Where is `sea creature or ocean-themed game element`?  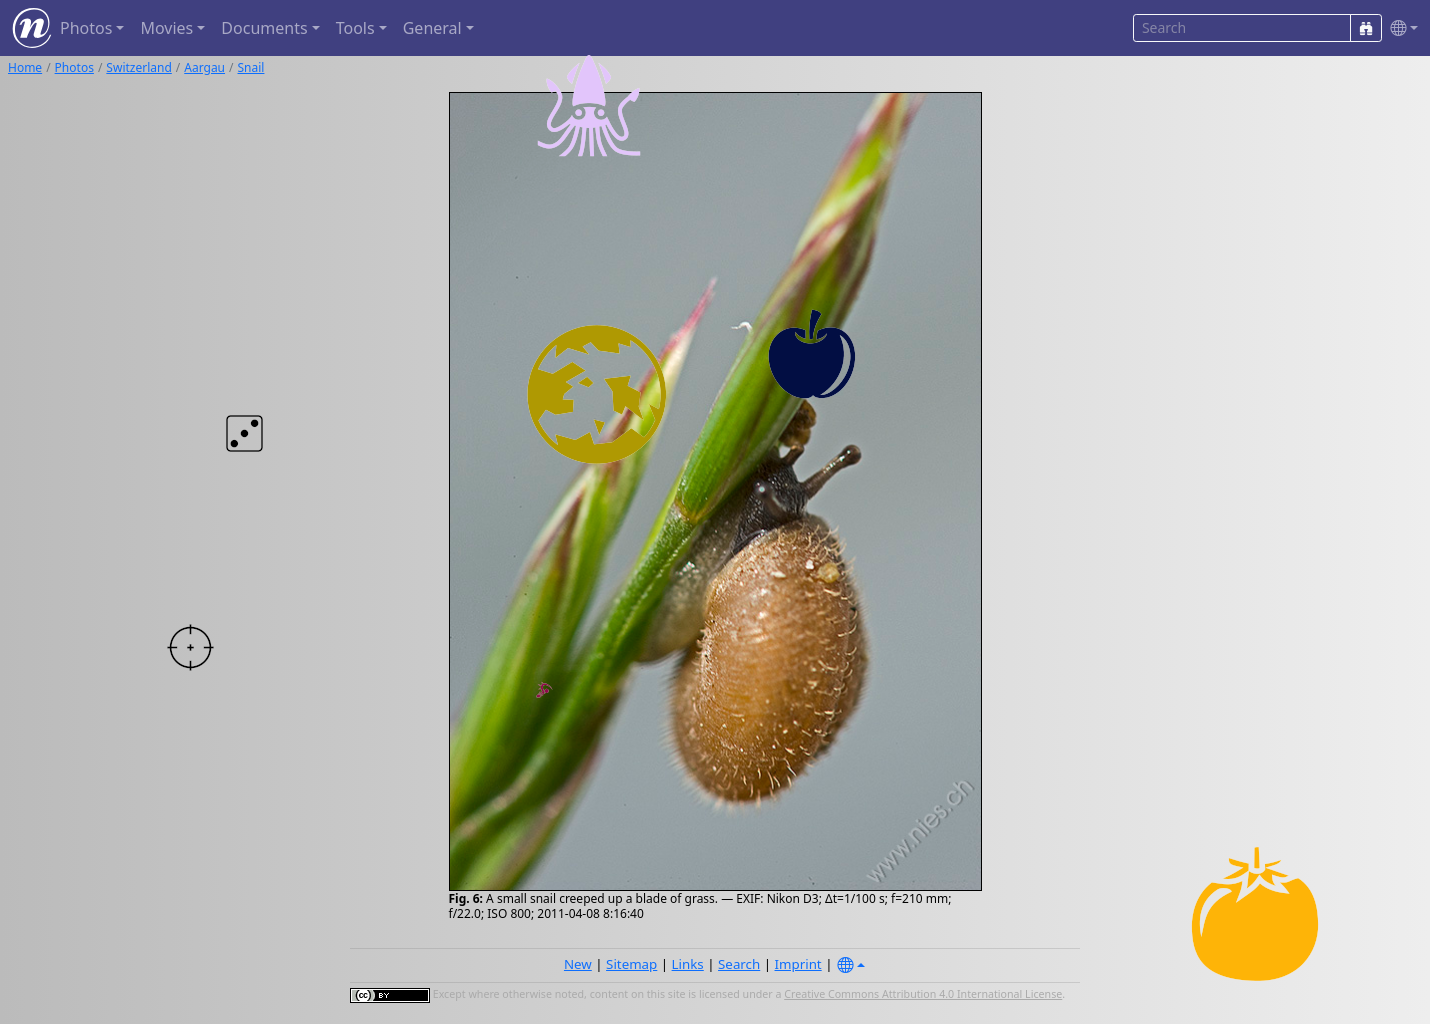
sea creature or ocean-themed game element is located at coordinates (589, 105).